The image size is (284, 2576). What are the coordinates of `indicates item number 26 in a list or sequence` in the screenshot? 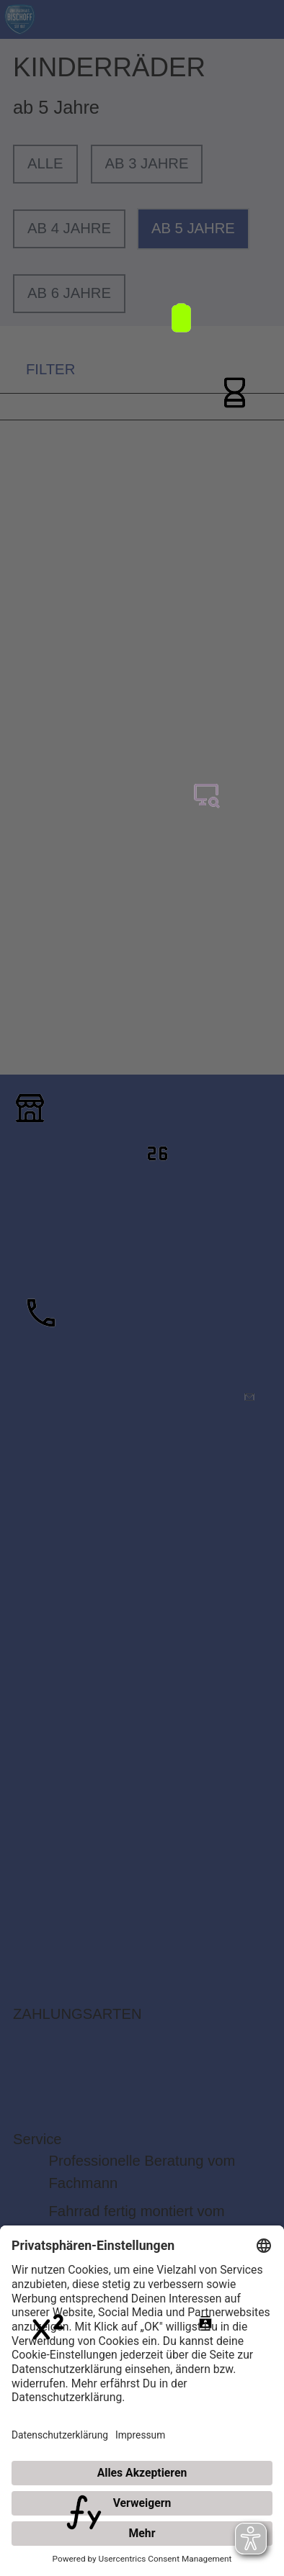 It's located at (157, 1153).